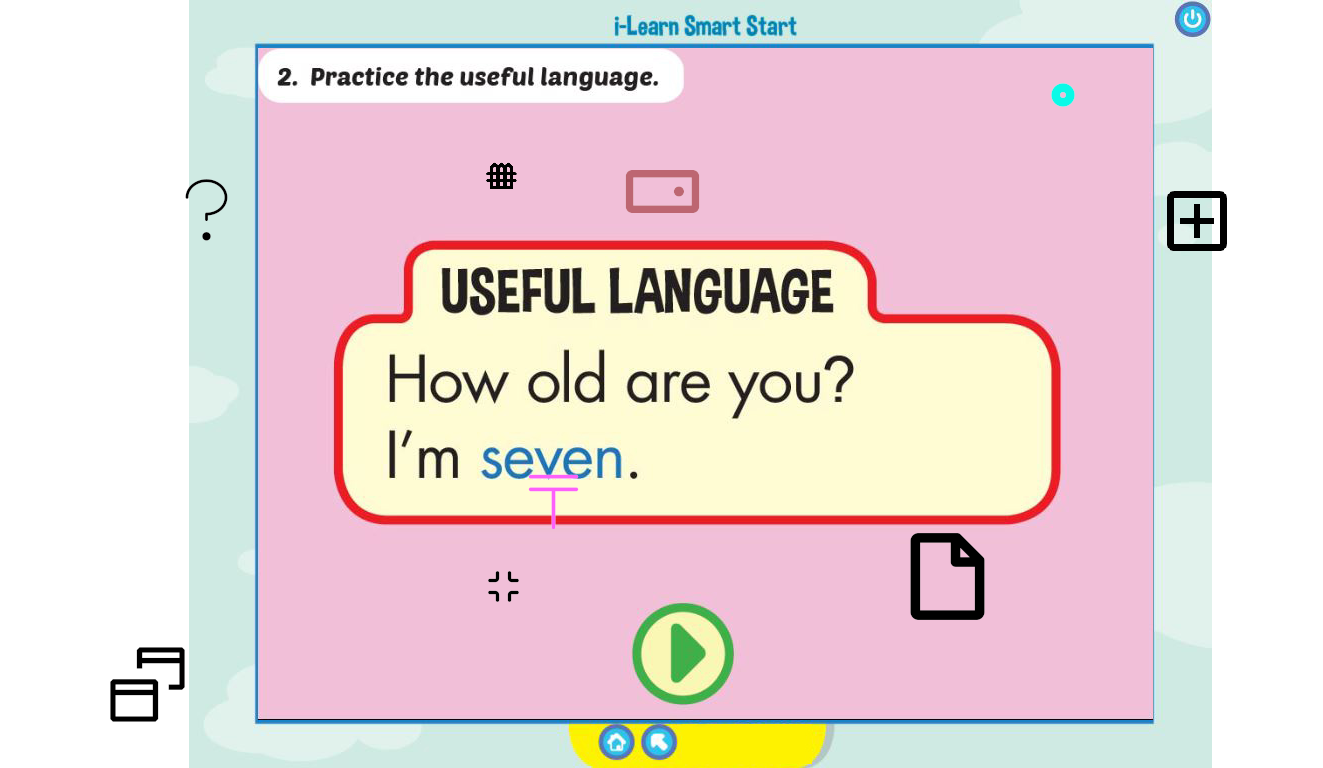 This screenshot has height=768, width=1323. I want to click on indicates kazakhstani tenge currency, so click(553, 499).